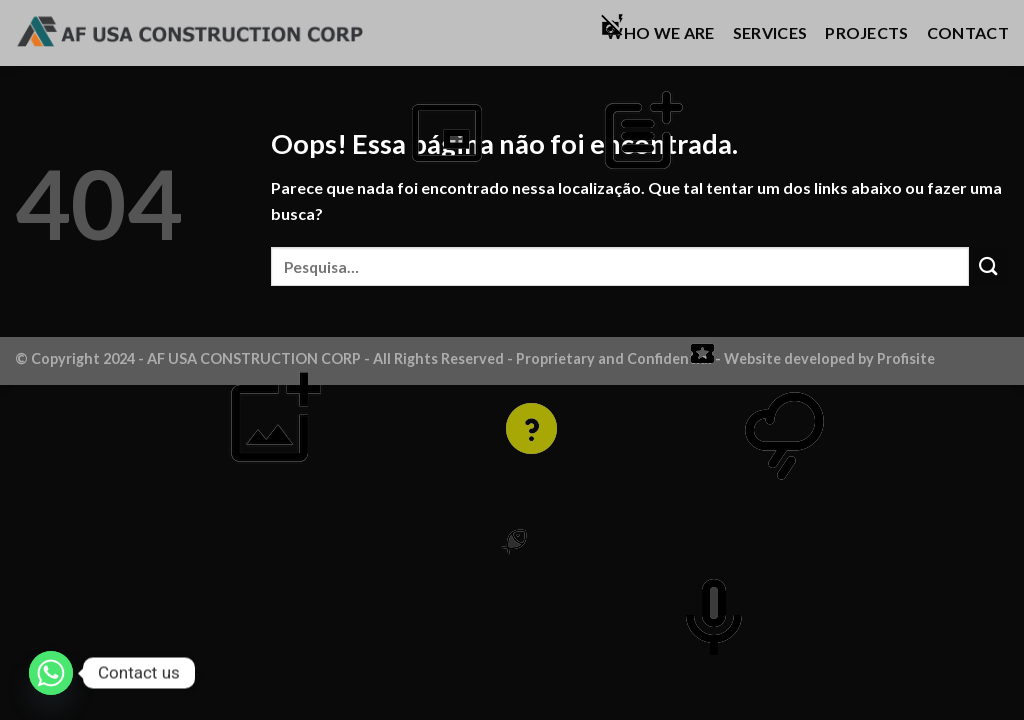 The width and height of the screenshot is (1024, 720). I want to click on add a new photo to the gallery, so click(274, 419).